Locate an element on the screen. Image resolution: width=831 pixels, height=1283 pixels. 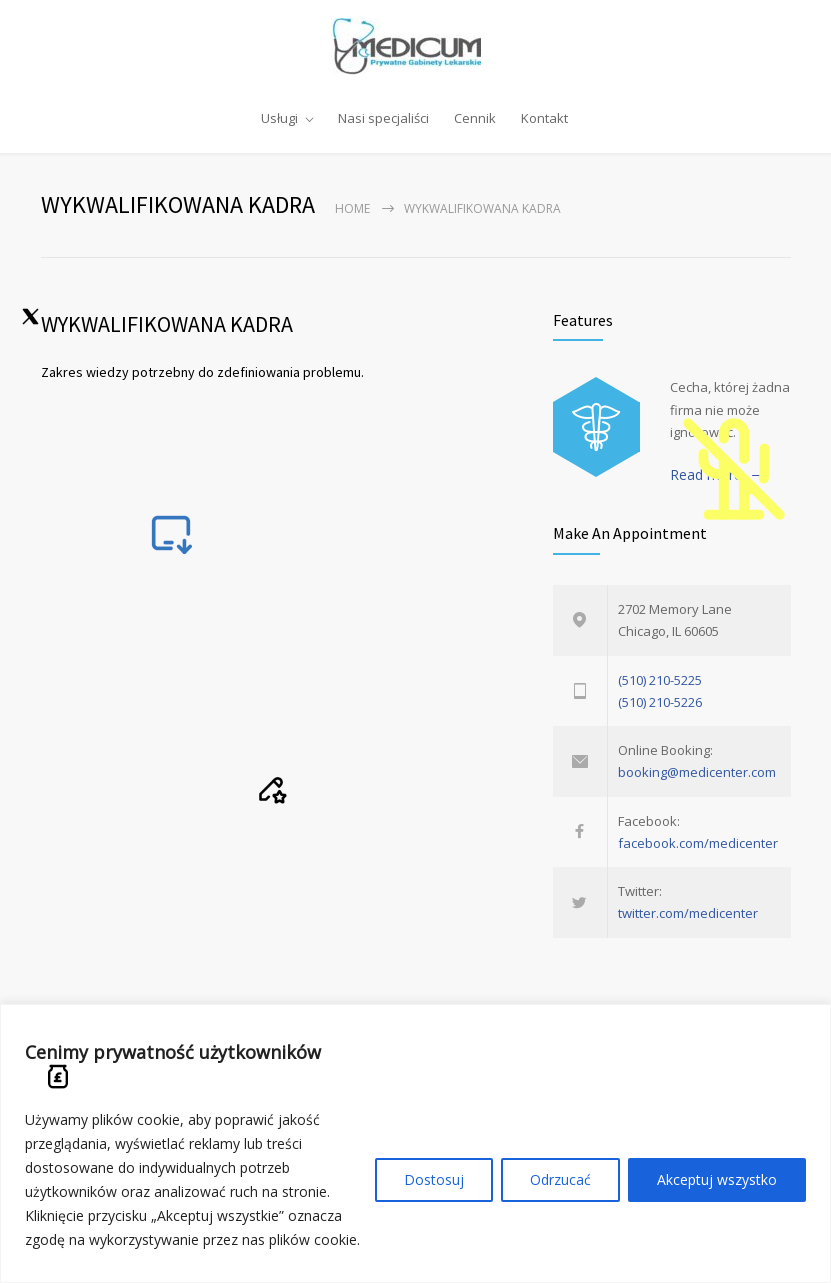
disable desert or arid climate mode is located at coordinates (734, 469).